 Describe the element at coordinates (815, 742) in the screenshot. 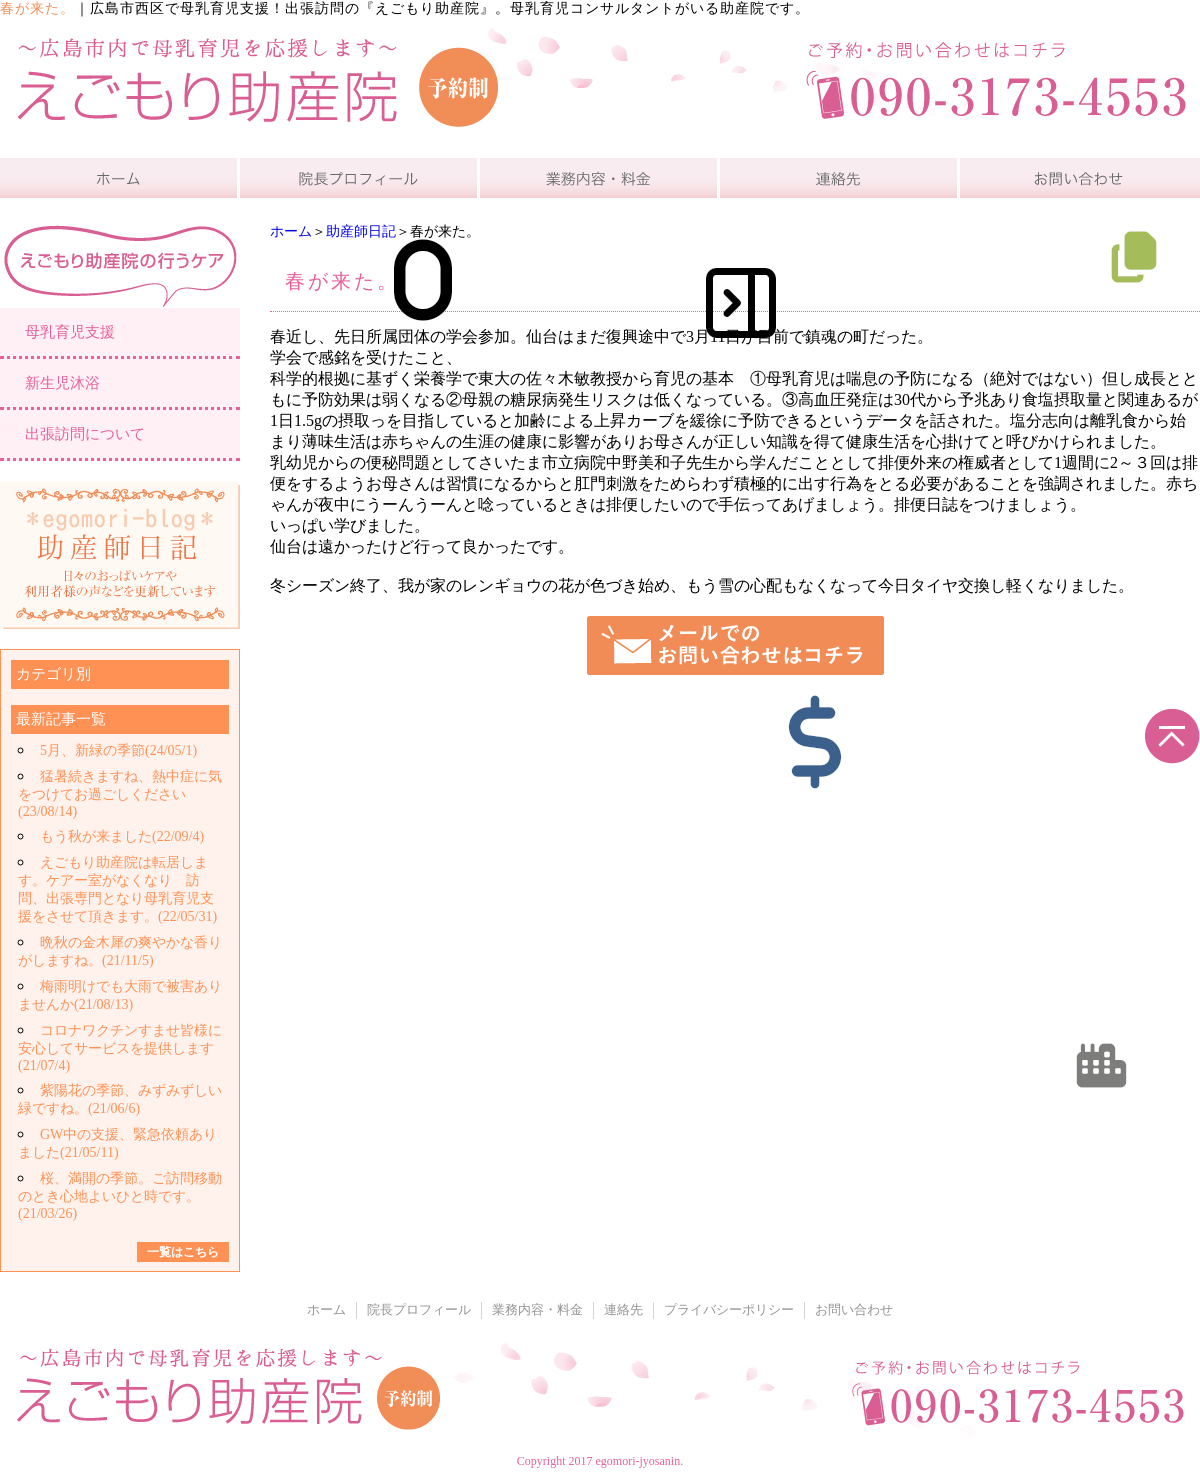

I see `view pricing or payment options` at that location.